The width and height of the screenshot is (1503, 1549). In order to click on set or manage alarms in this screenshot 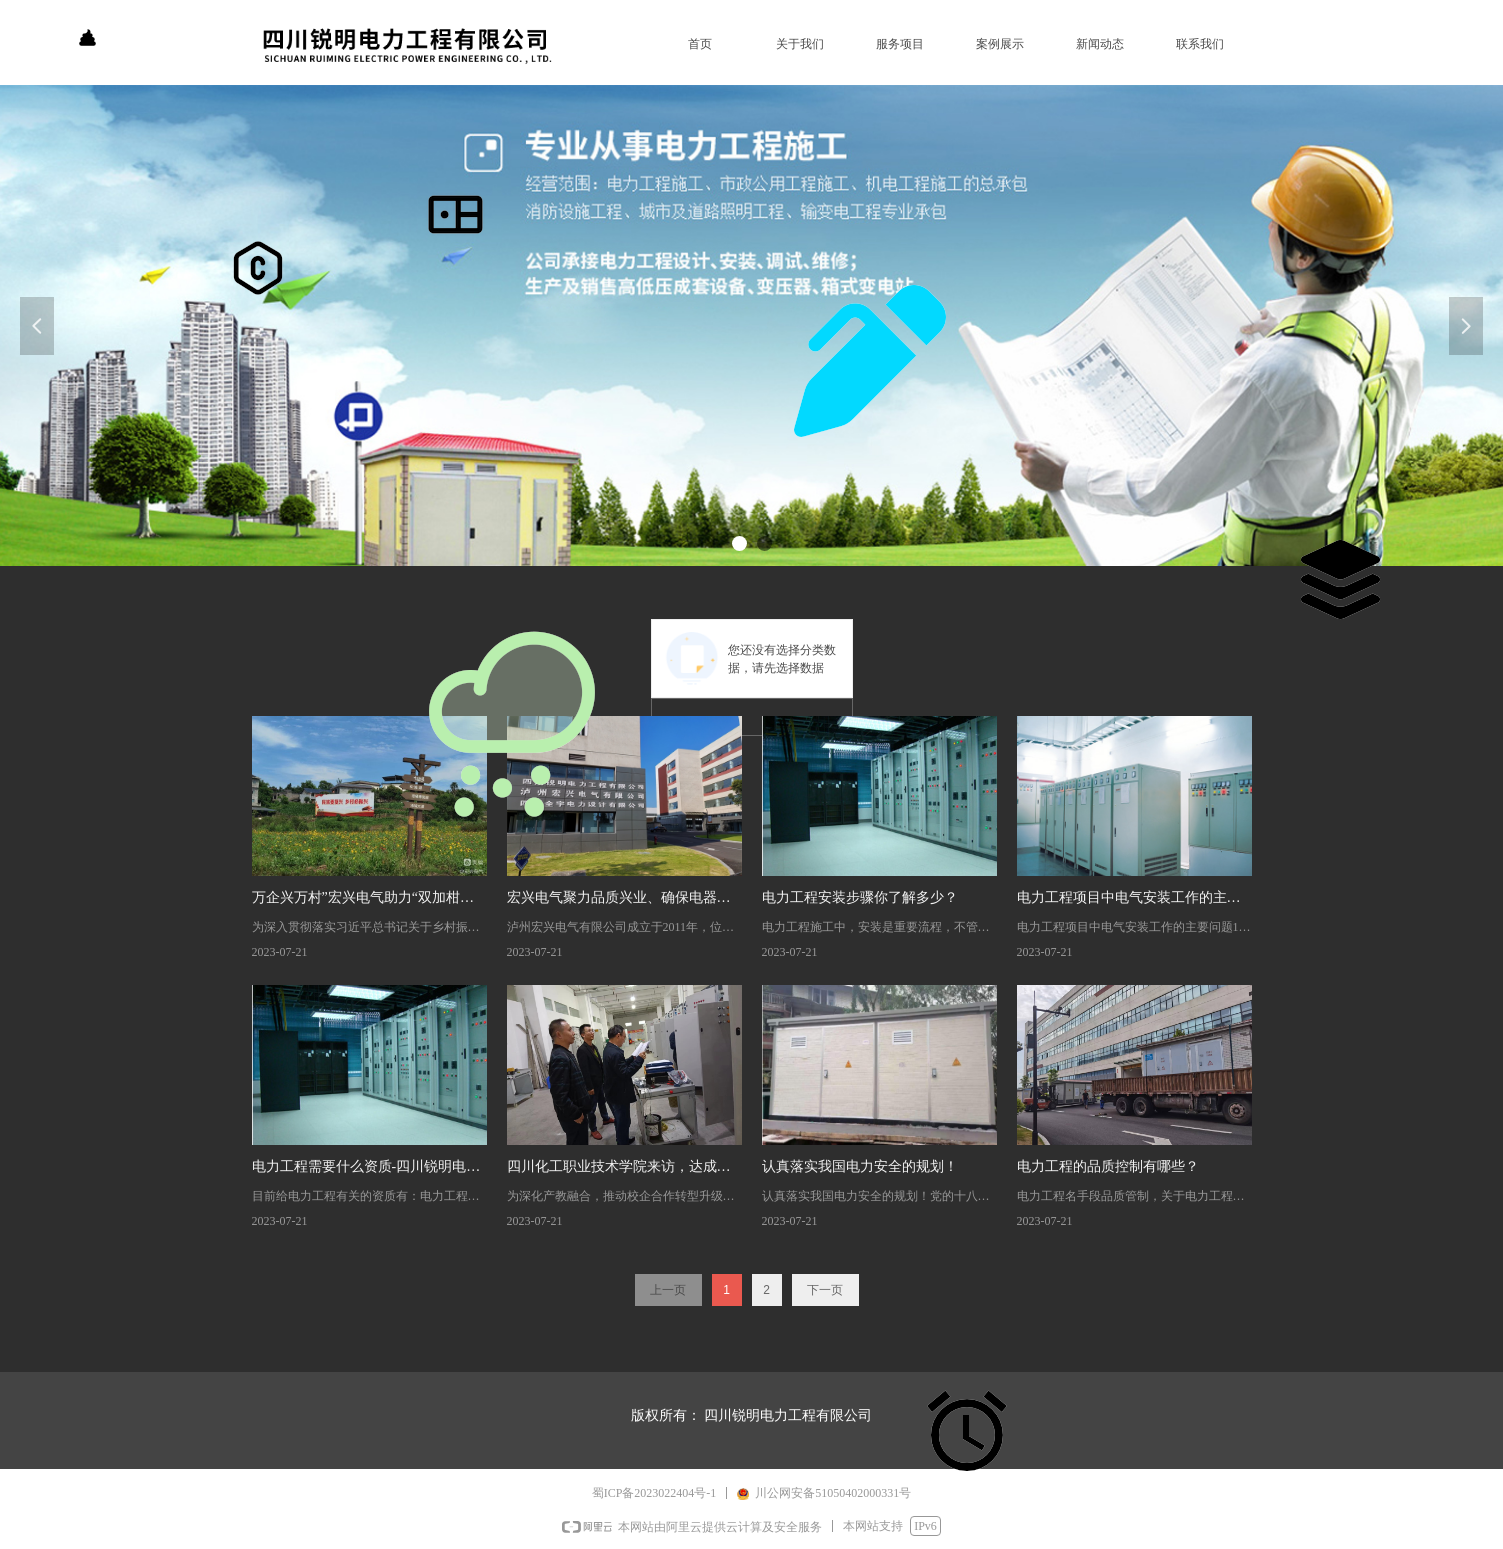, I will do `click(967, 1431)`.